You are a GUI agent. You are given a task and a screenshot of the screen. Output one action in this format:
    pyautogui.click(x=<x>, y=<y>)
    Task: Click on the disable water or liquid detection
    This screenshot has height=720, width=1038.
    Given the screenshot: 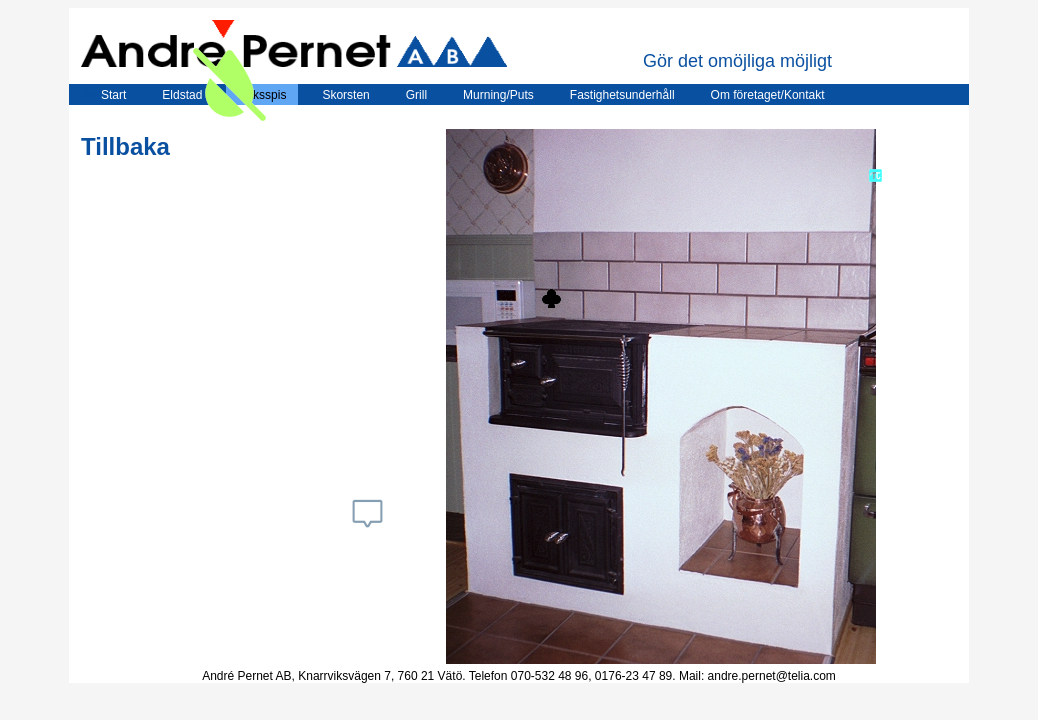 What is the action you would take?
    pyautogui.click(x=229, y=84)
    